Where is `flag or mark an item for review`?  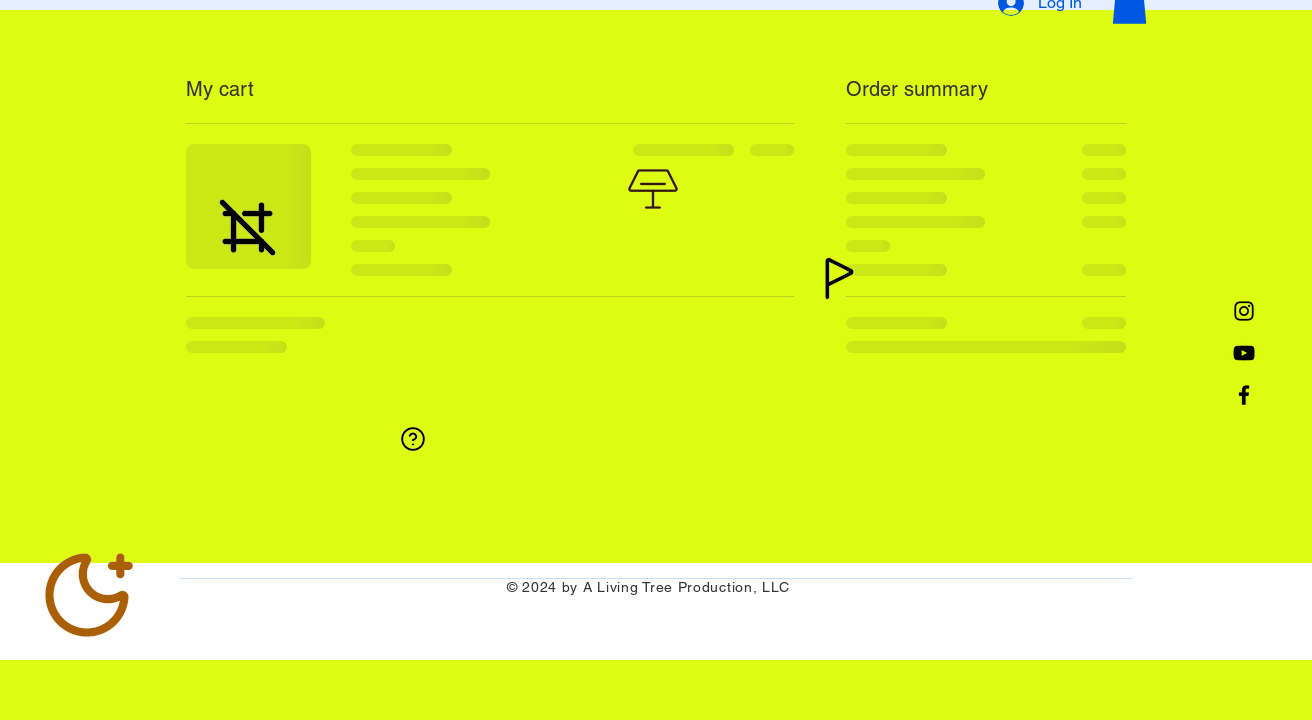 flag or mark an item for review is located at coordinates (838, 278).